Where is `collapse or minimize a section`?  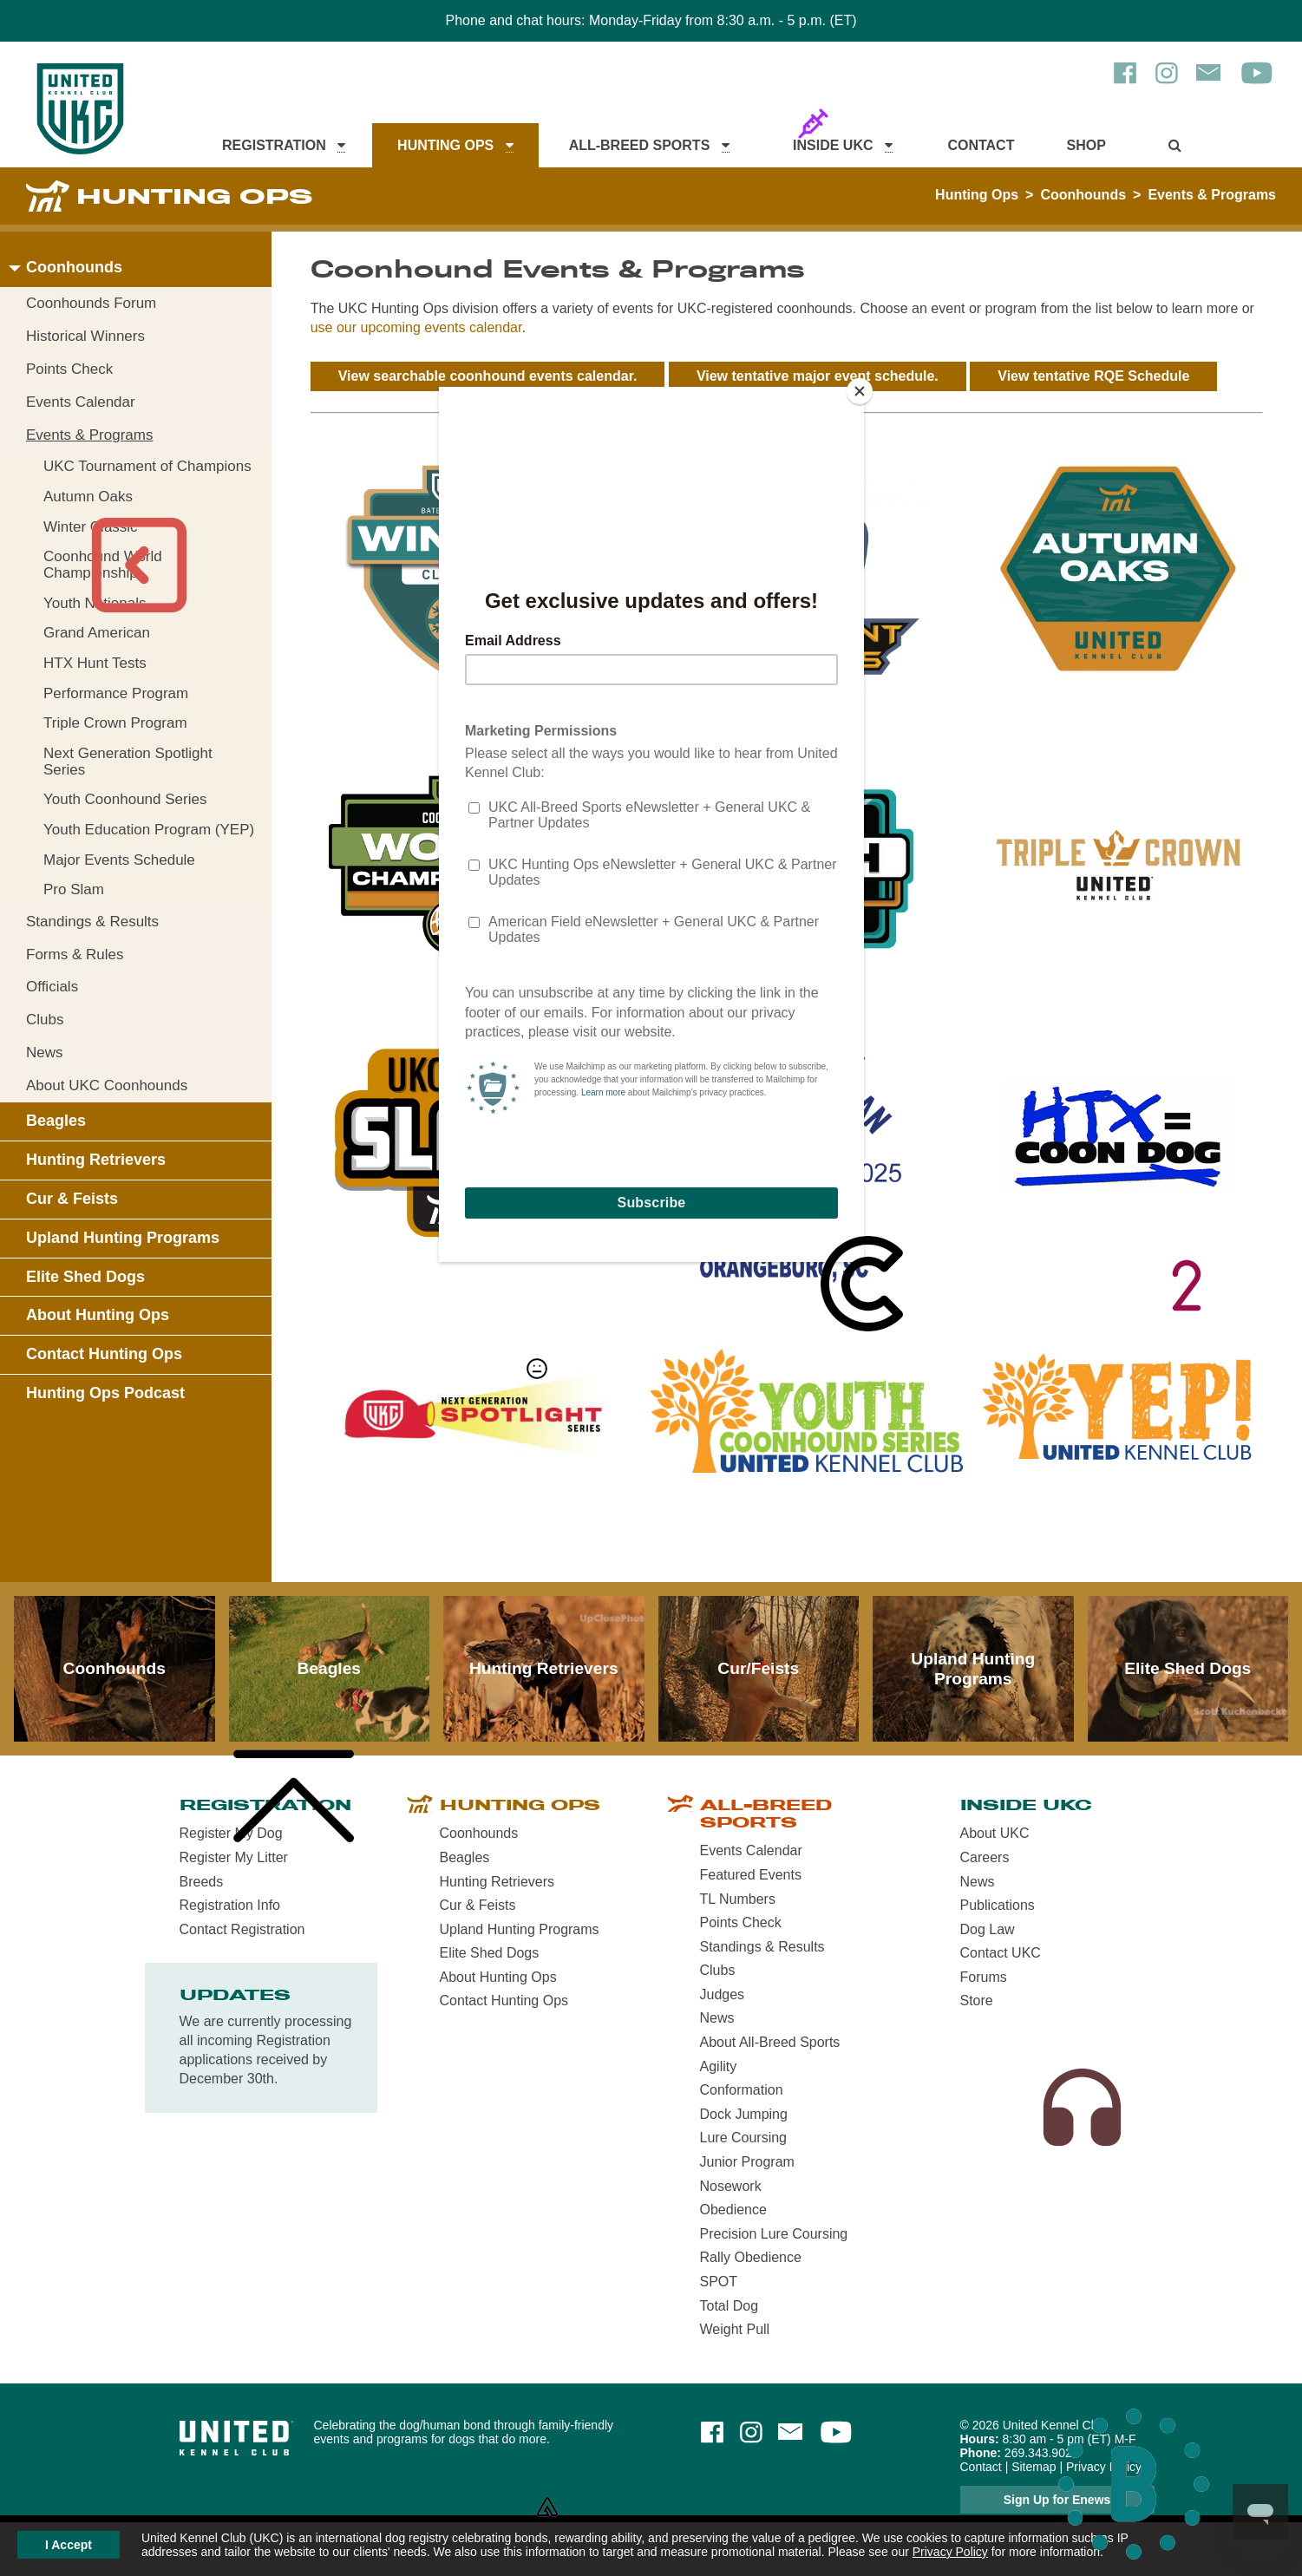
collapse or minimize a section is located at coordinates (293, 1793).